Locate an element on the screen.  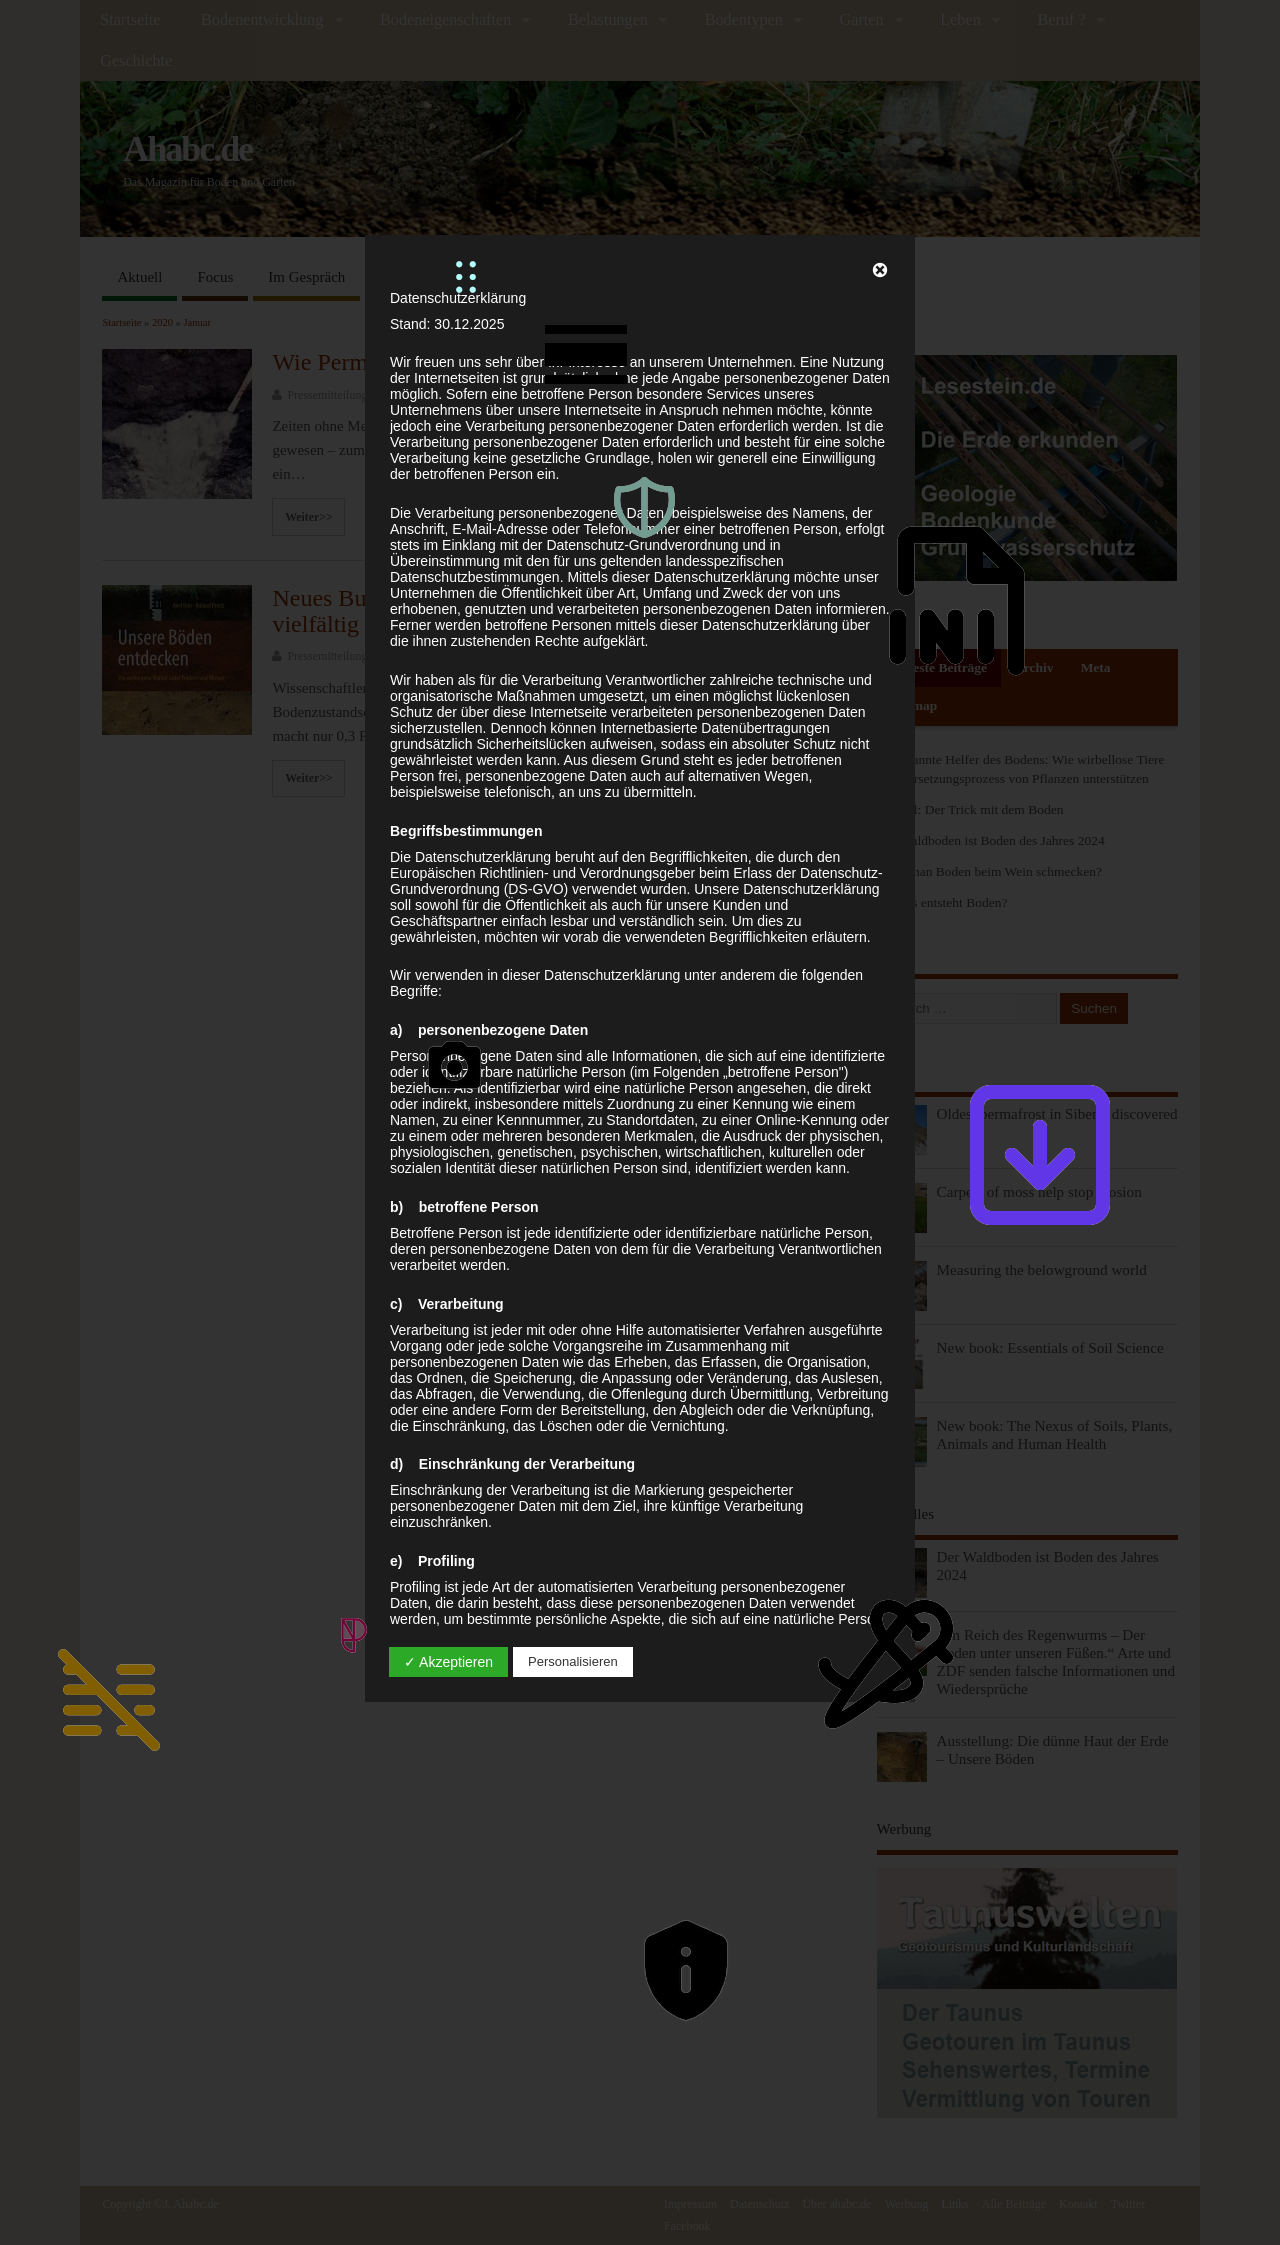
download file or content is located at coordinates (1040, 1155).